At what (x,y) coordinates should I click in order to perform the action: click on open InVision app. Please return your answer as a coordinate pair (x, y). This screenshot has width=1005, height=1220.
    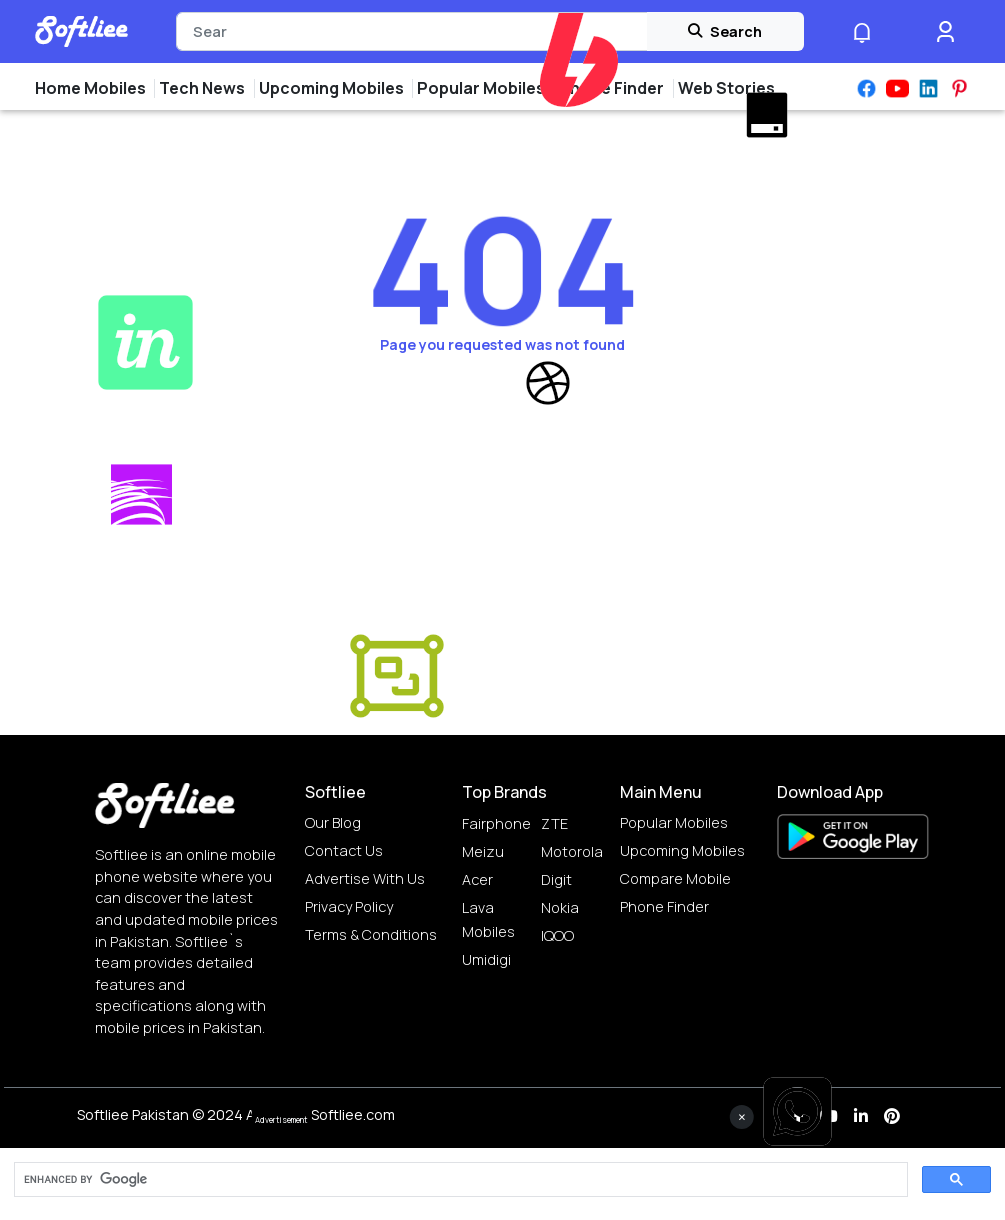
    Looking at the image, I should click on (145, 342).